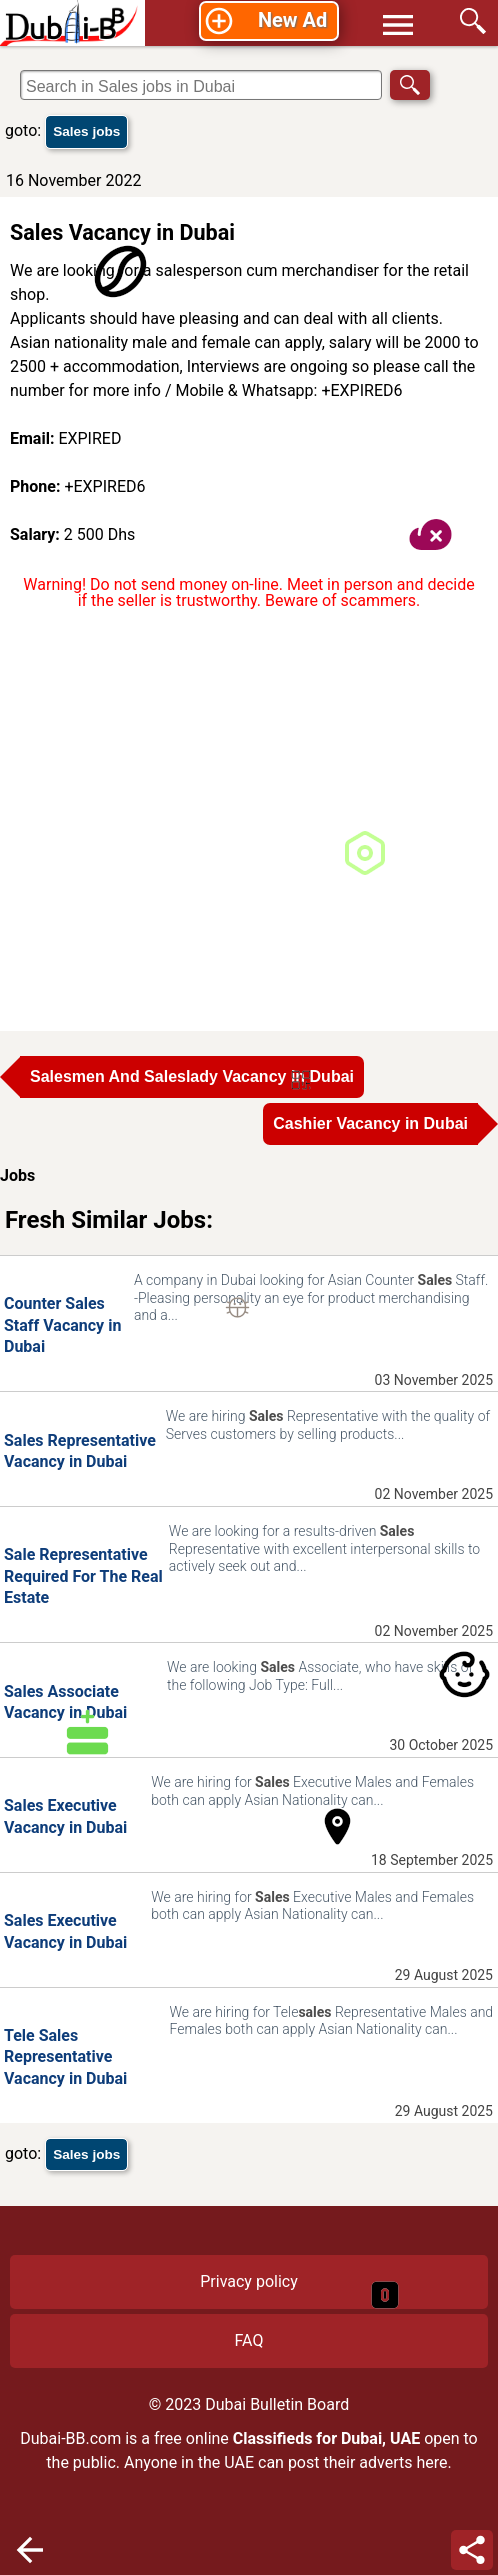 Image resolution: width=498 pixels, height=2575 pixels. Describe the element at coordinates (385, 2295) in the screenshot. I see `indicates zero items or empty count` at that location.